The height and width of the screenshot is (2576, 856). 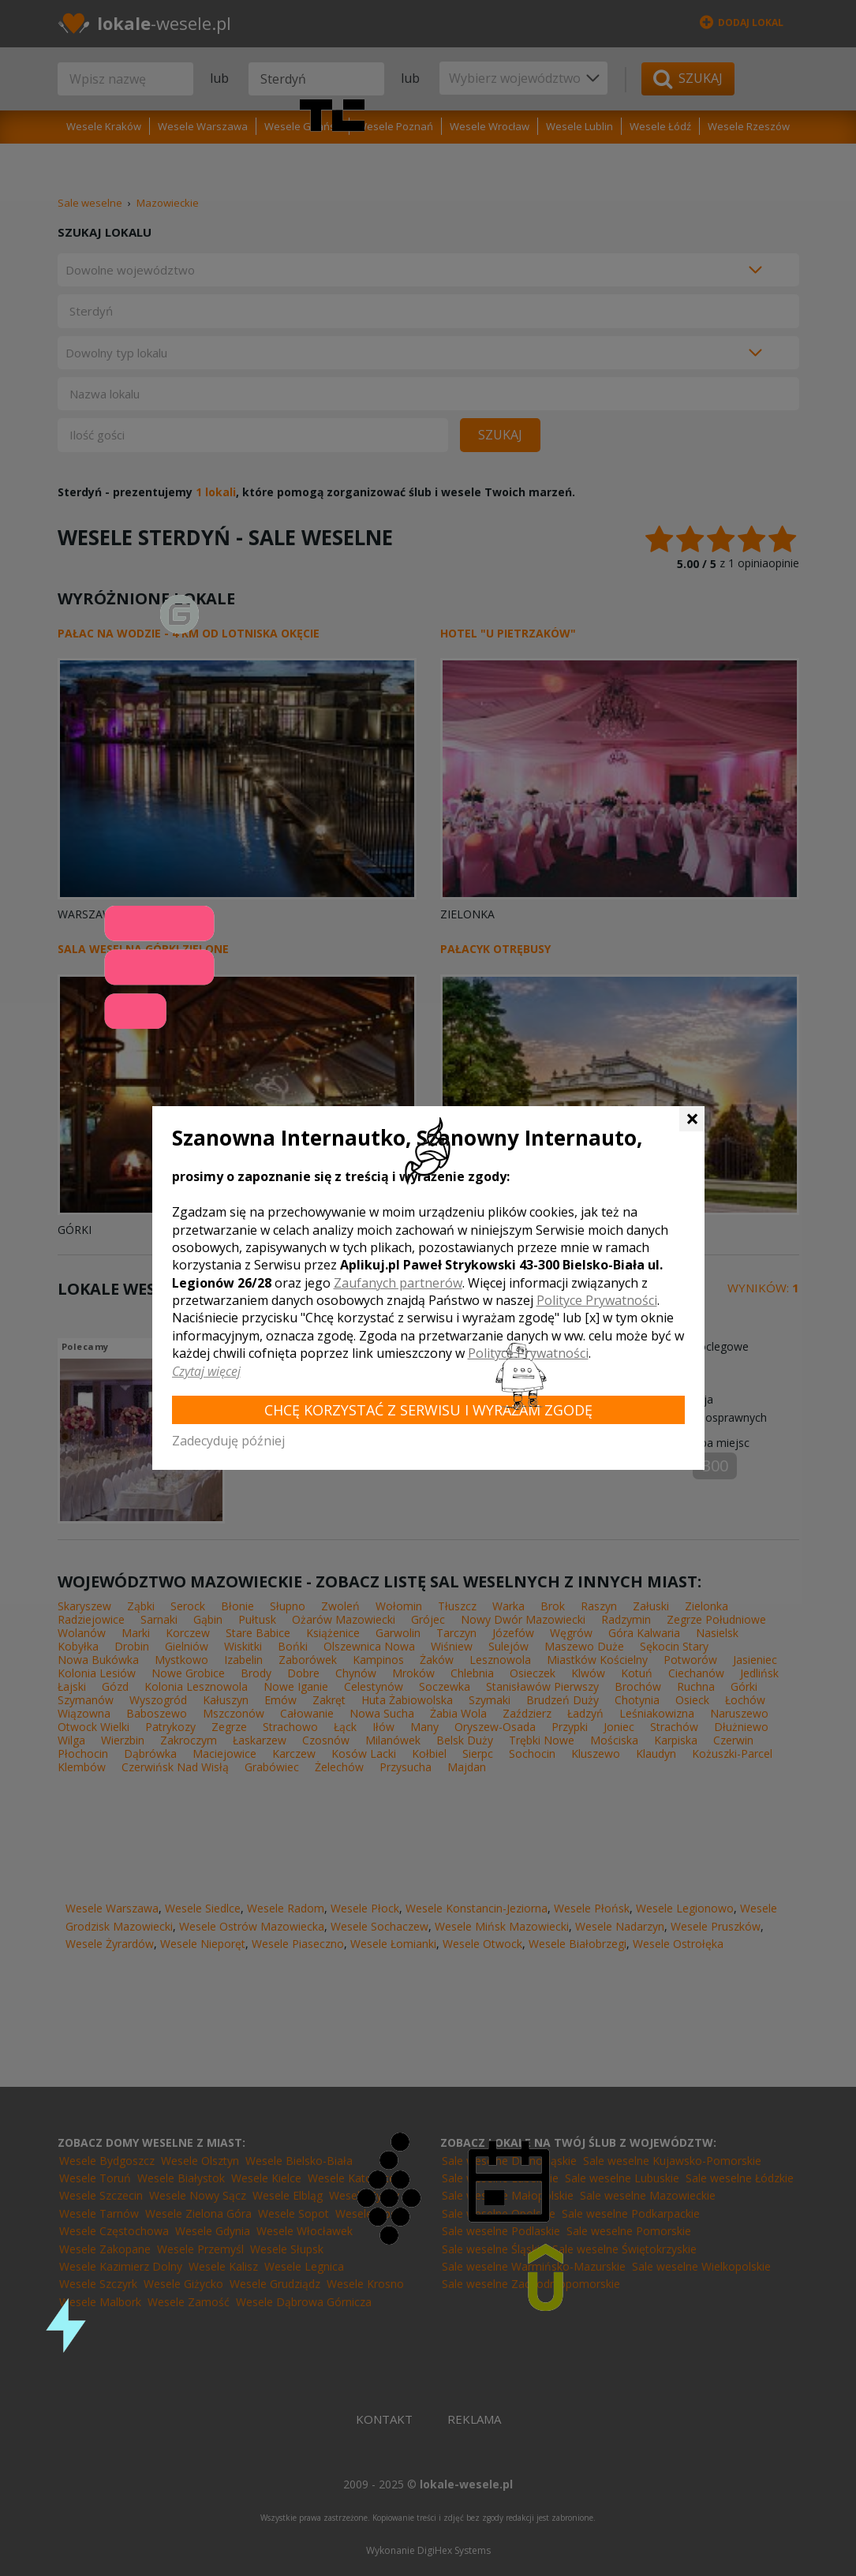 What do you see at coordinates (332, 115) in the screenshot?
I see `visit techcrunch website` at bounding box center [332, 115].